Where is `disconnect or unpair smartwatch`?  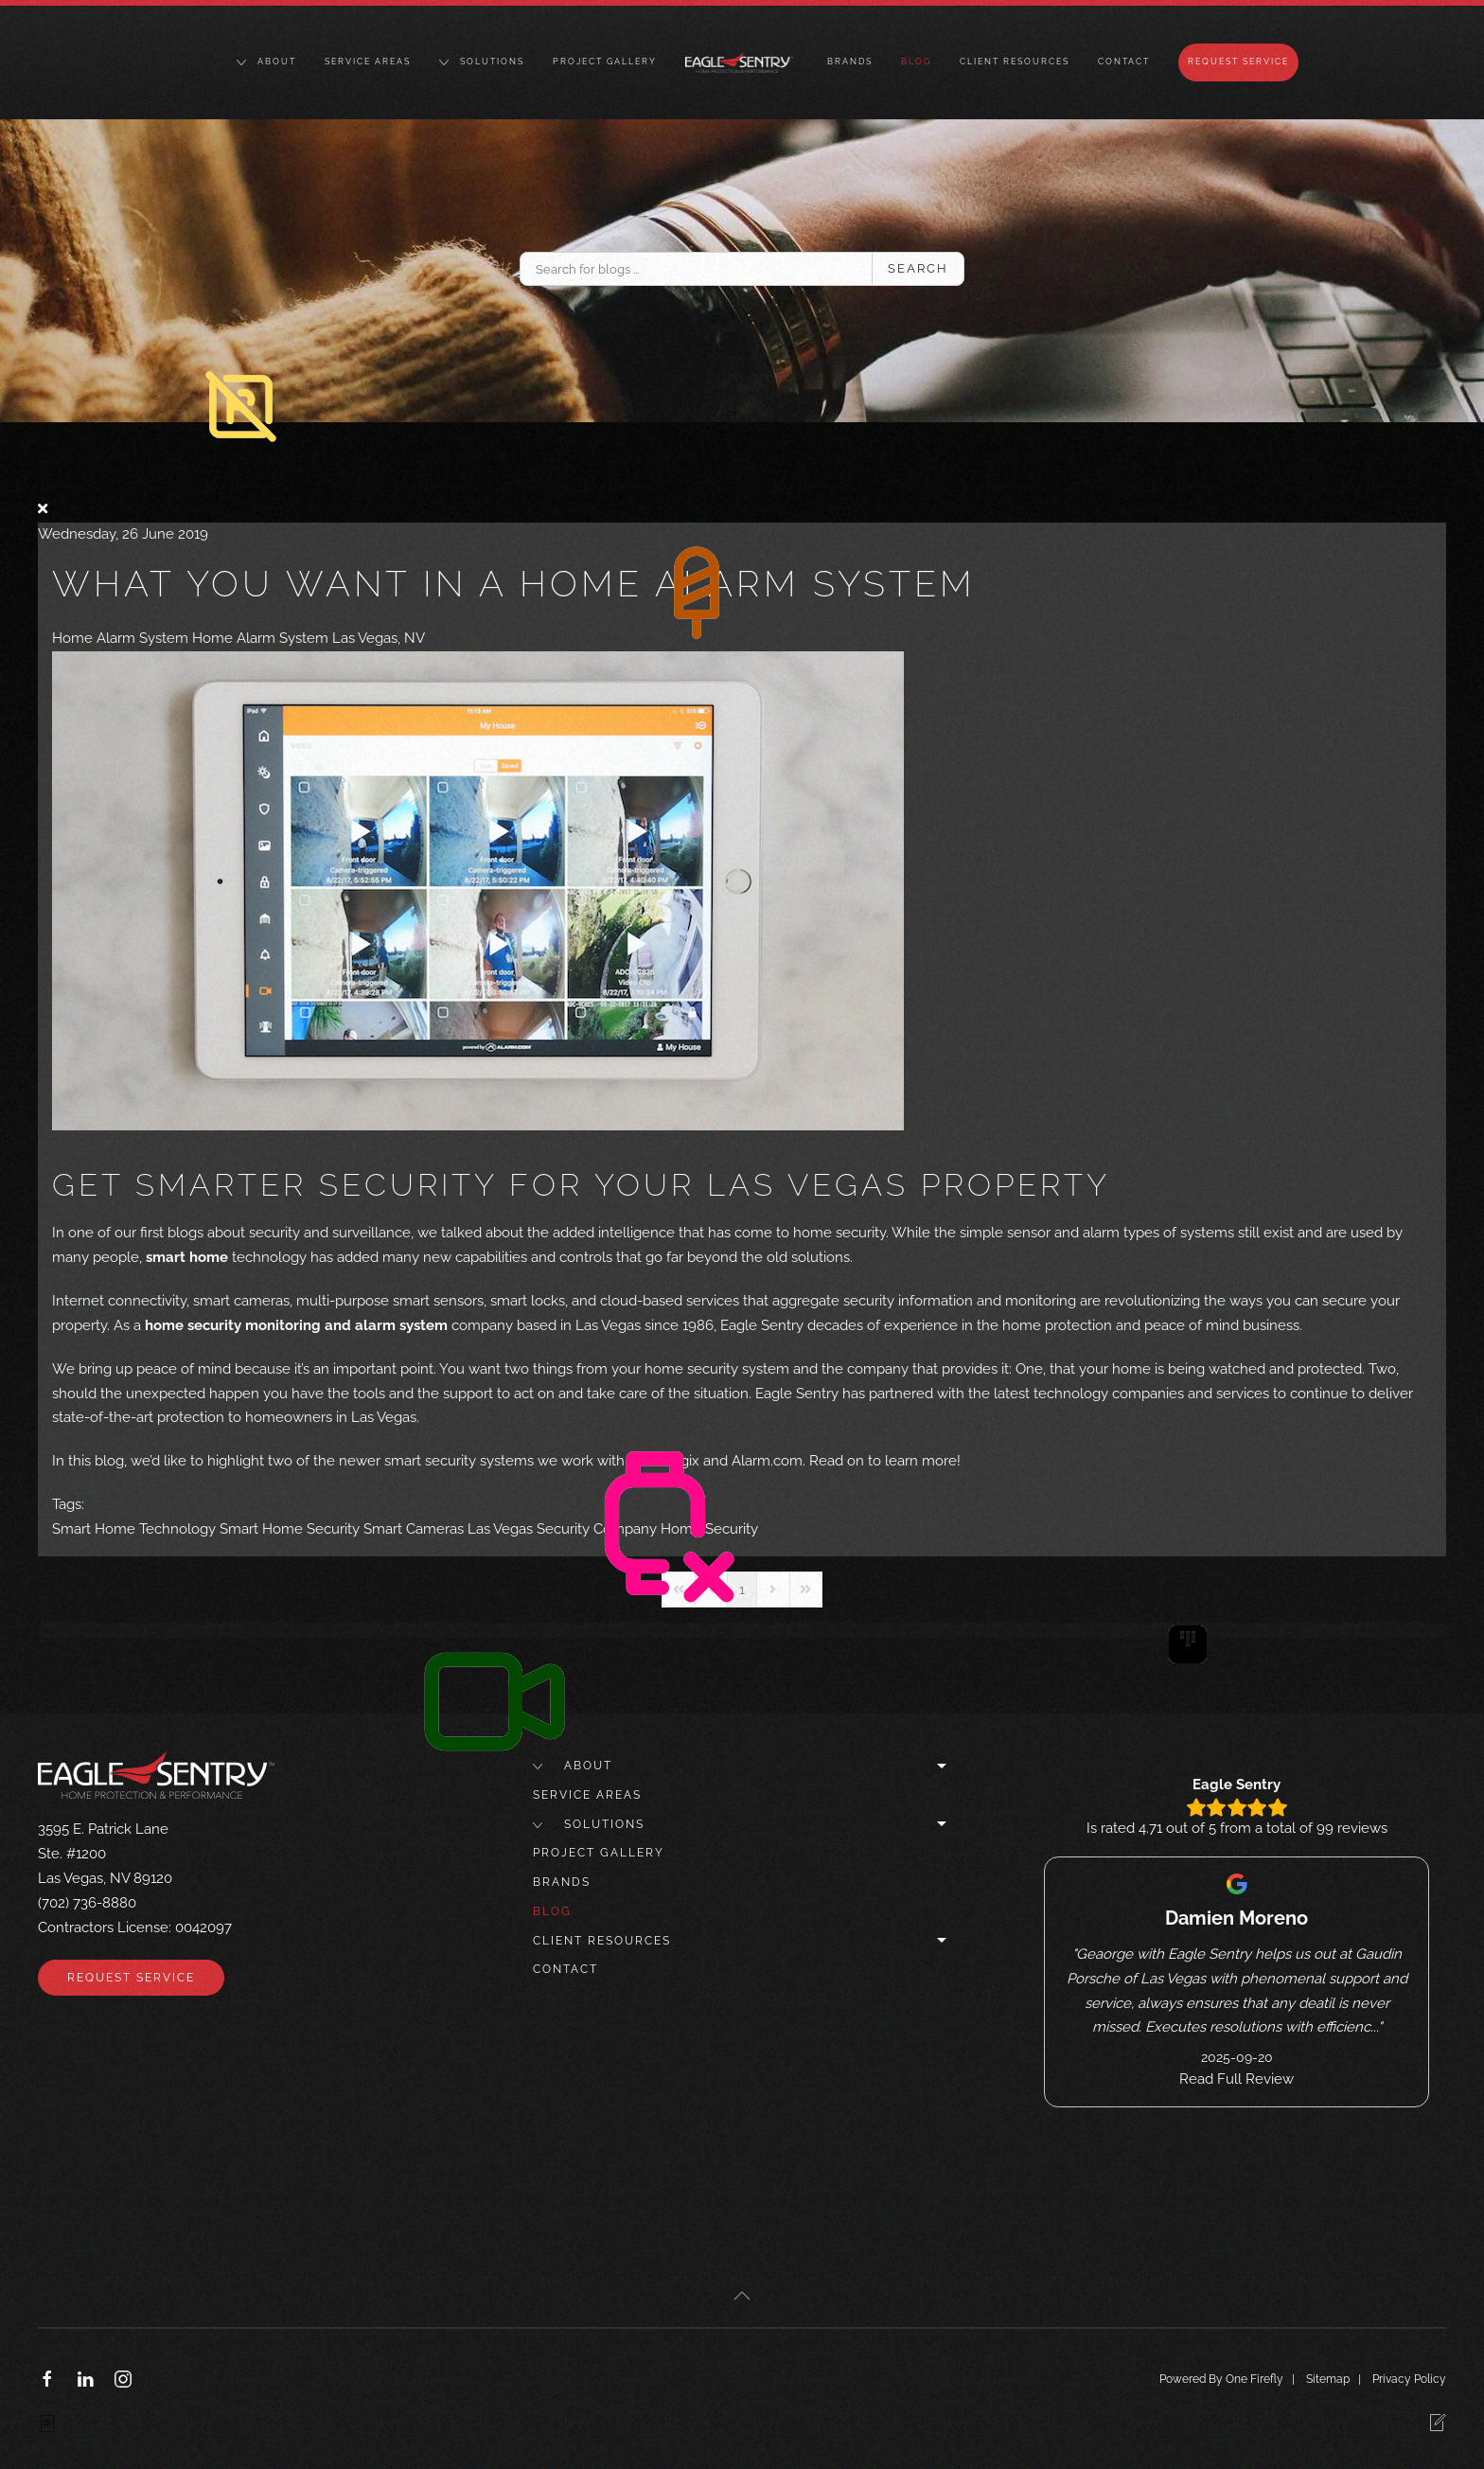
disconnect or unpair smartwatch is located at coordinates (655, 1523).